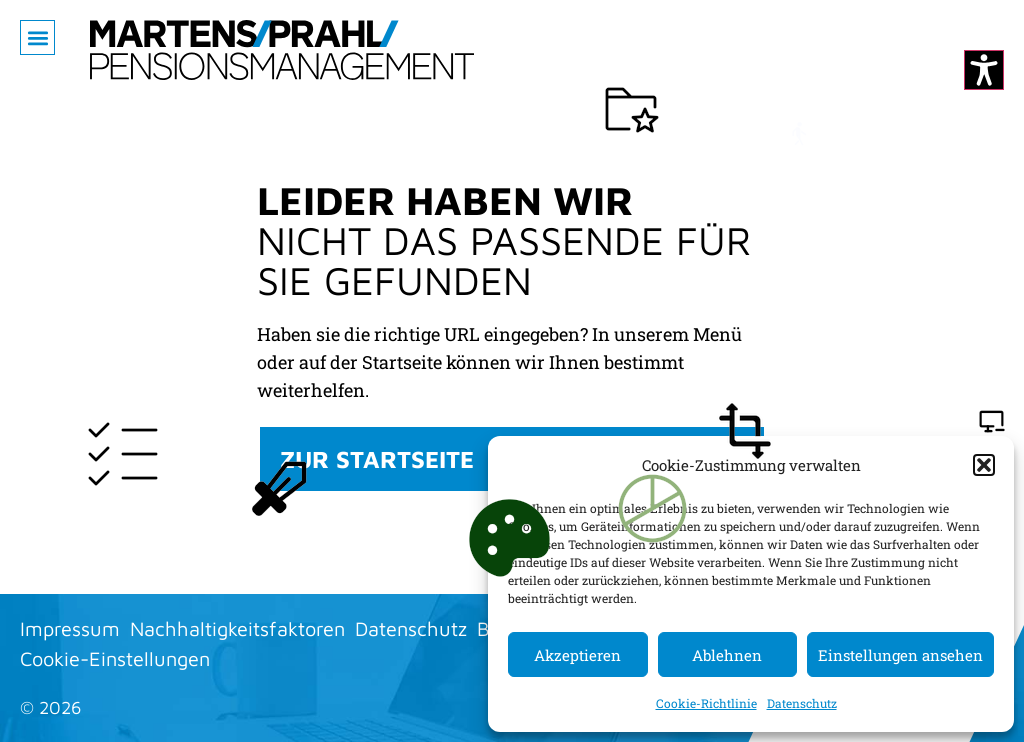 This screenshot has height=742, width=1024. Describe the element at coordinates (991, 421) in the screenshot. I see `remove a desktop device from your account` at that location.